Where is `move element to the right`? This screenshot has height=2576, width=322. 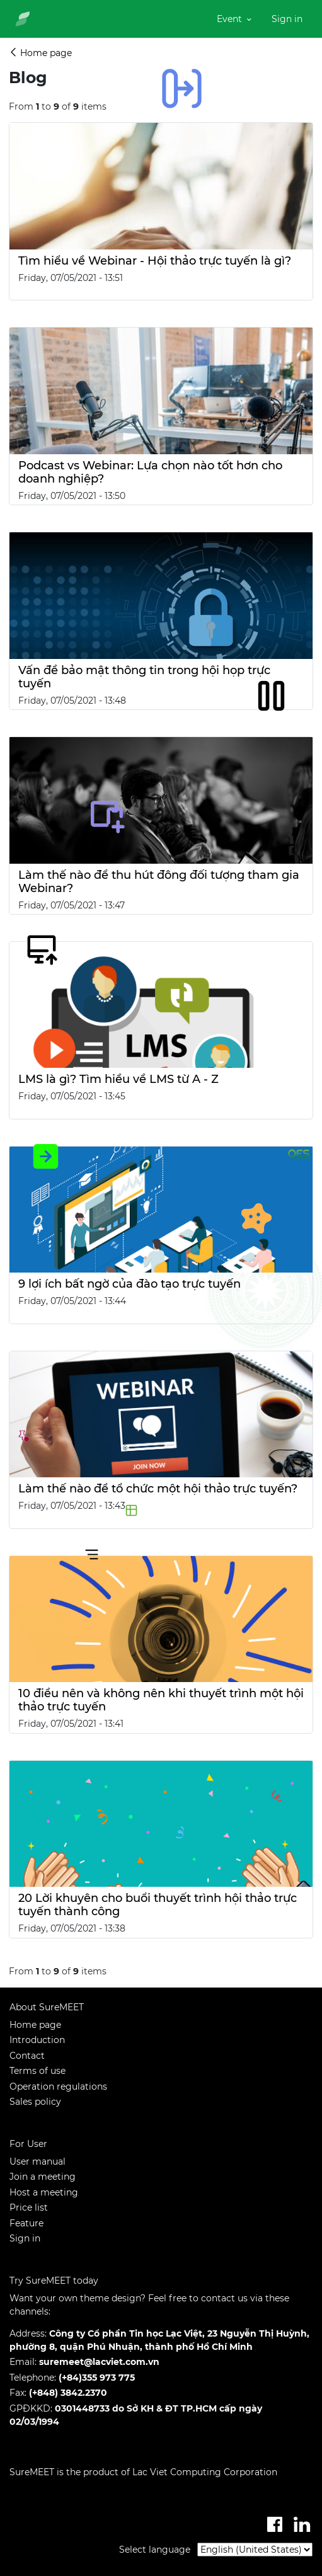 move element to the right is located at coordinates (181, 88).